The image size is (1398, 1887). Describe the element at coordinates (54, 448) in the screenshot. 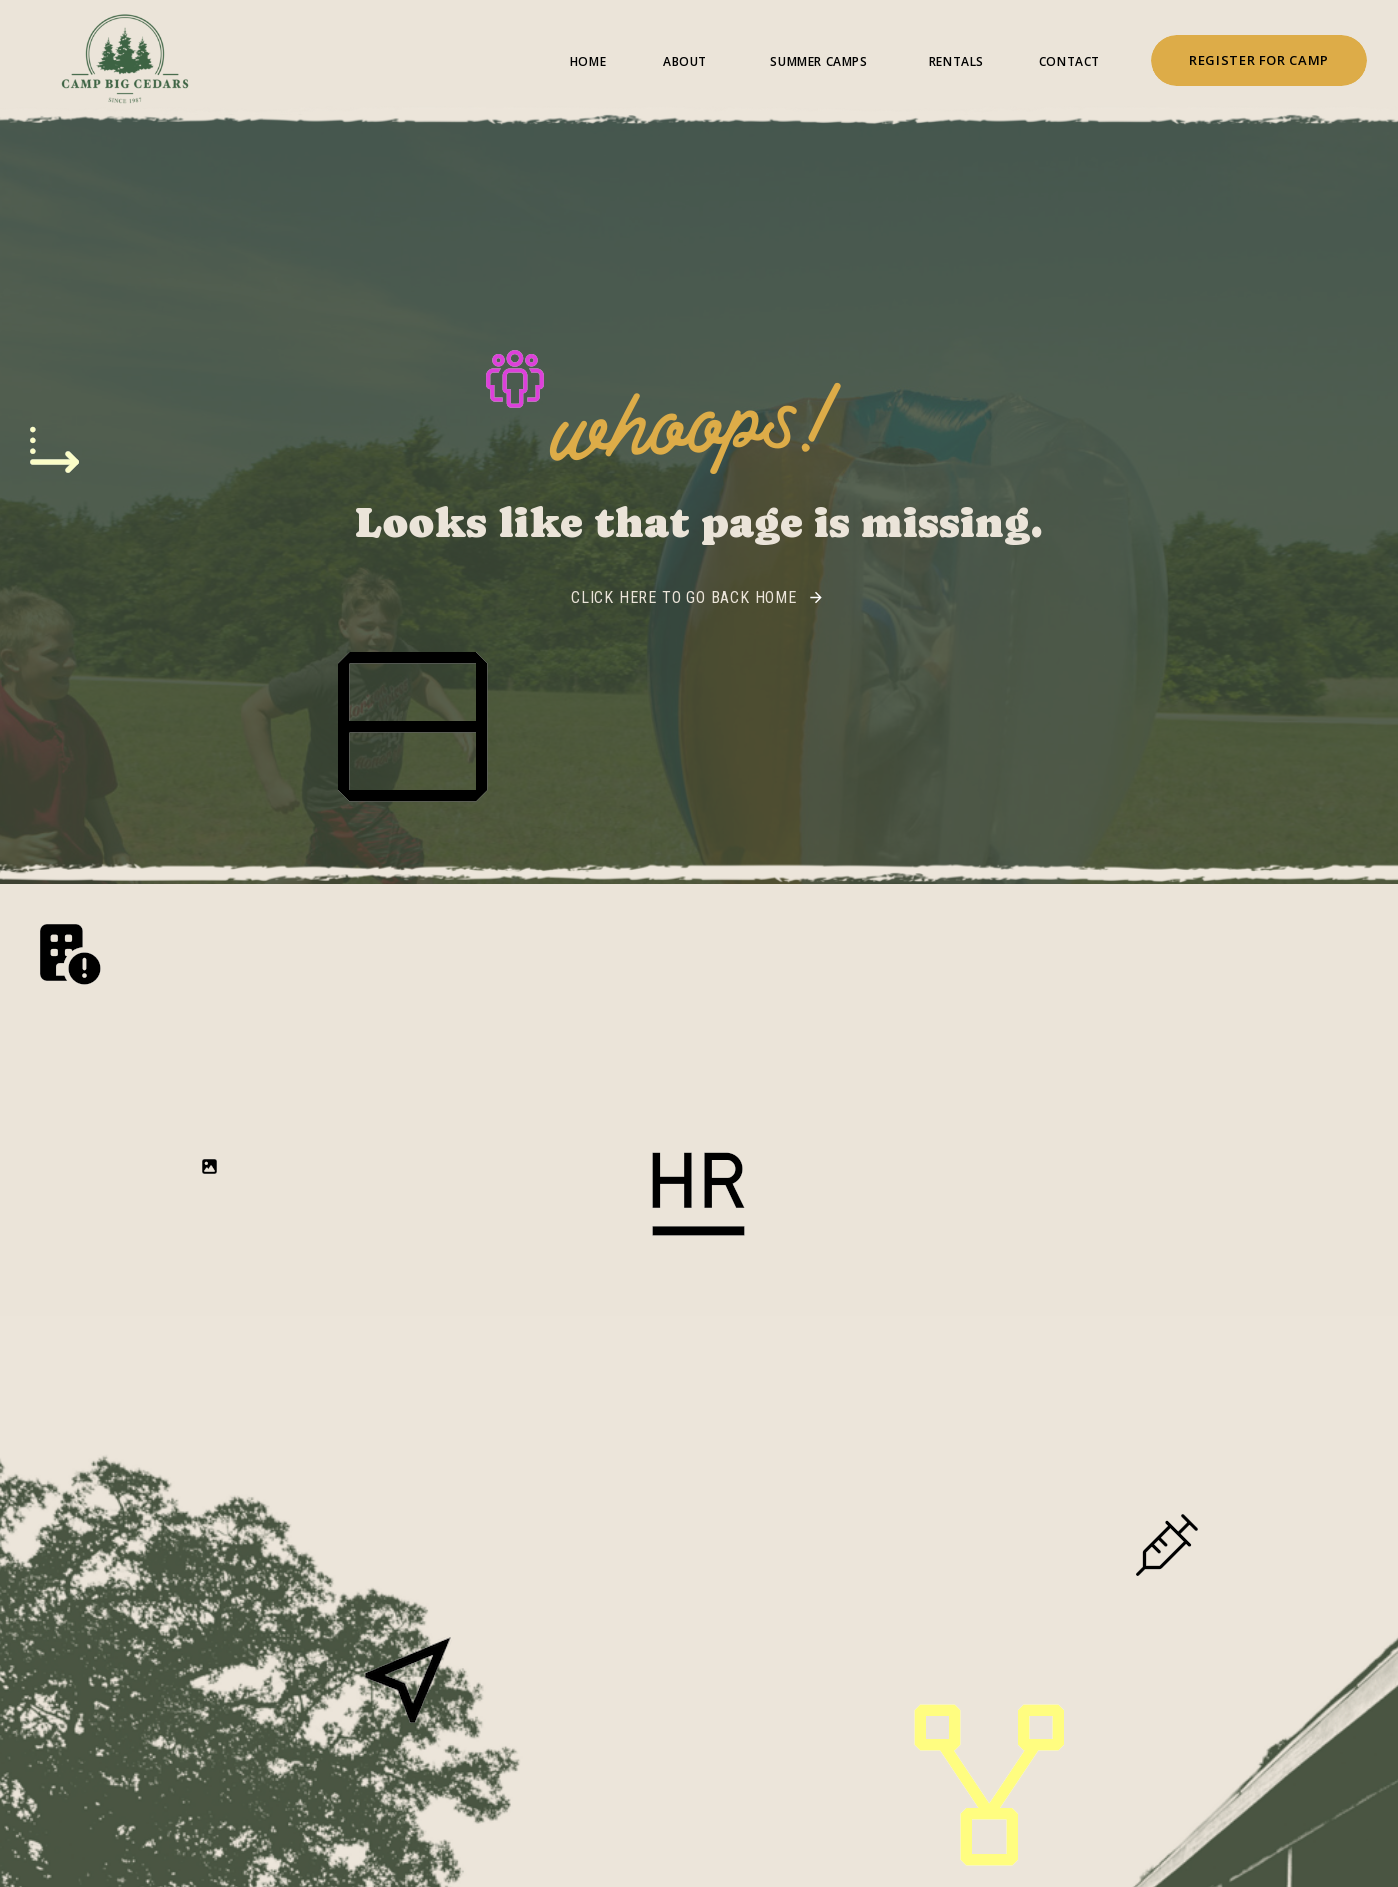

I see `set or view the x-axis in a chart or graph` at that location.